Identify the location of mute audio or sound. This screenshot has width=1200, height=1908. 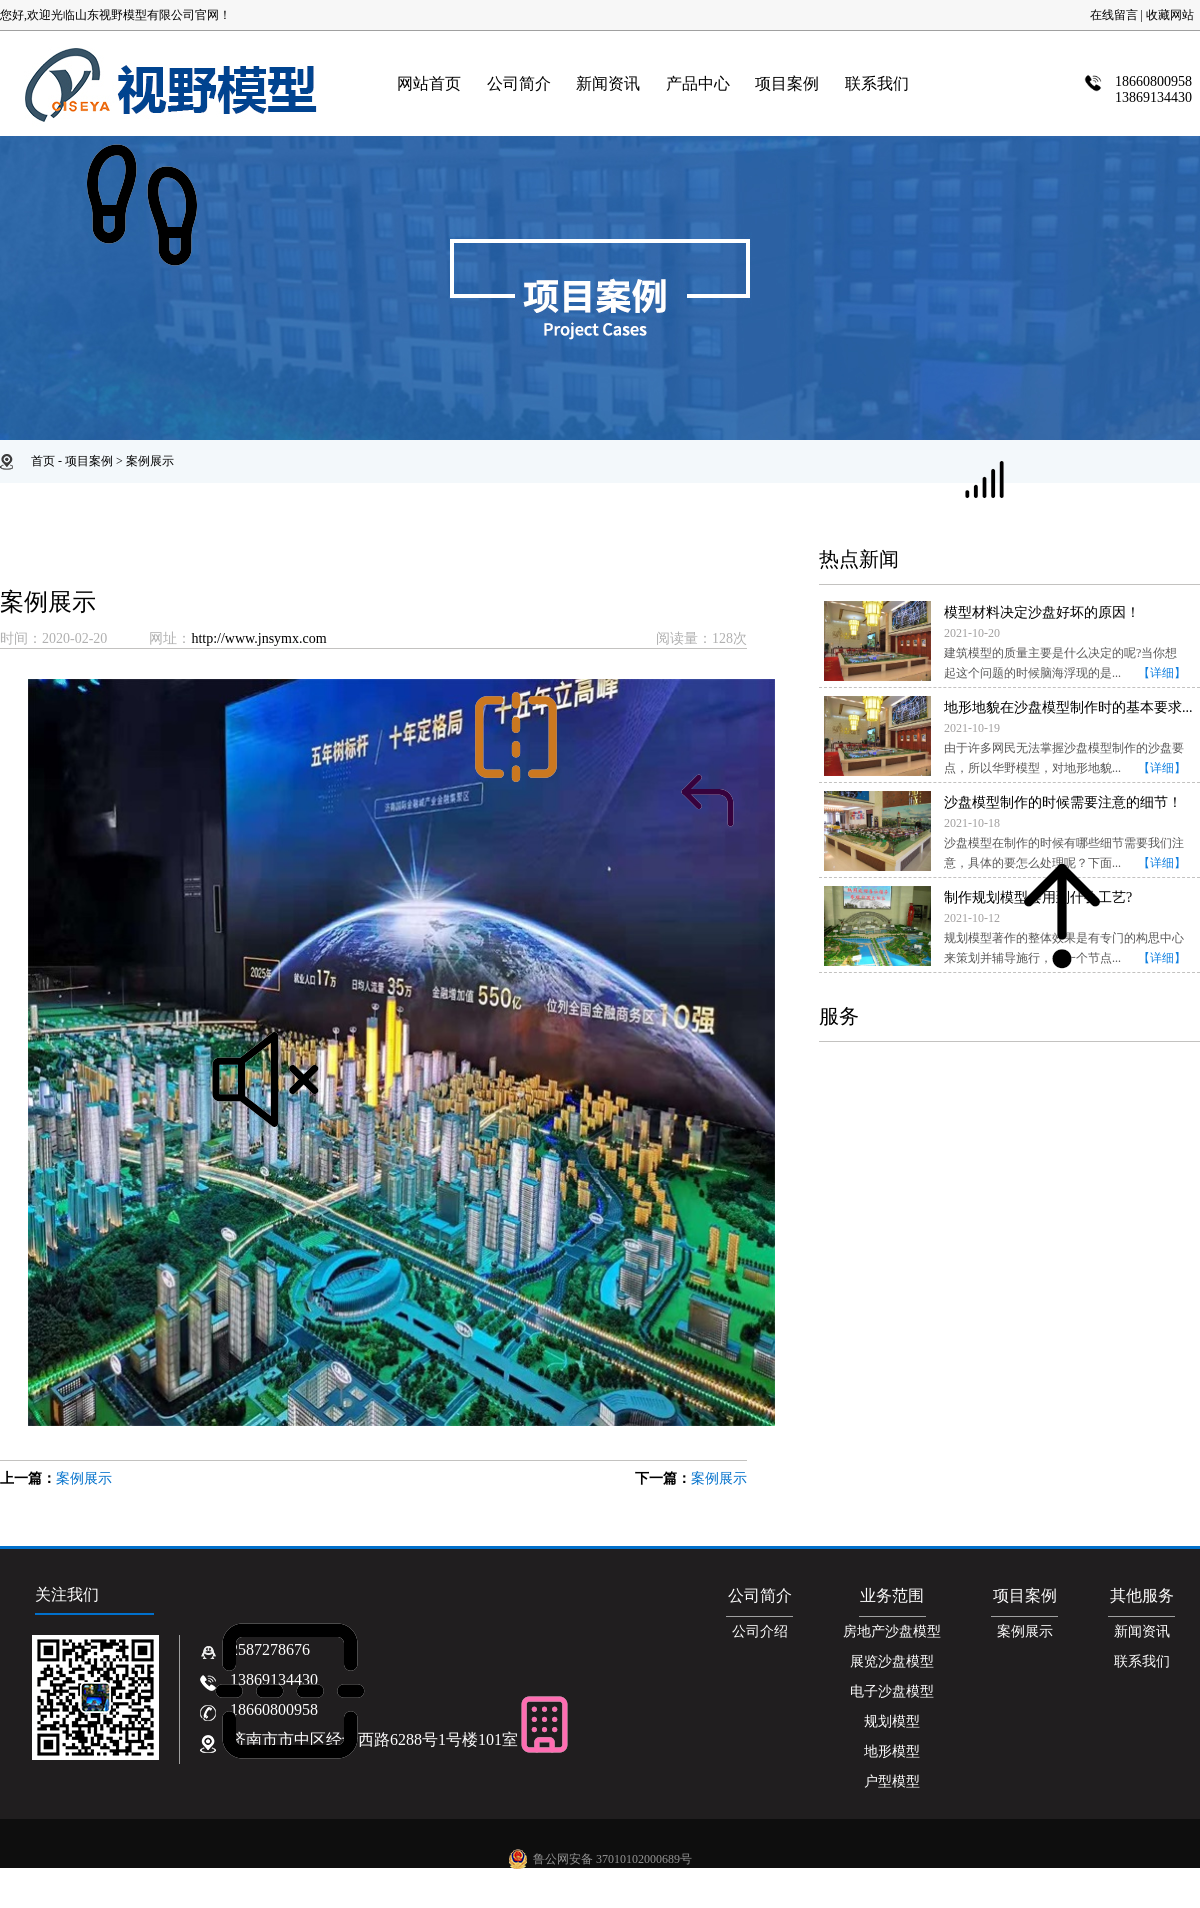
(263, 1079).